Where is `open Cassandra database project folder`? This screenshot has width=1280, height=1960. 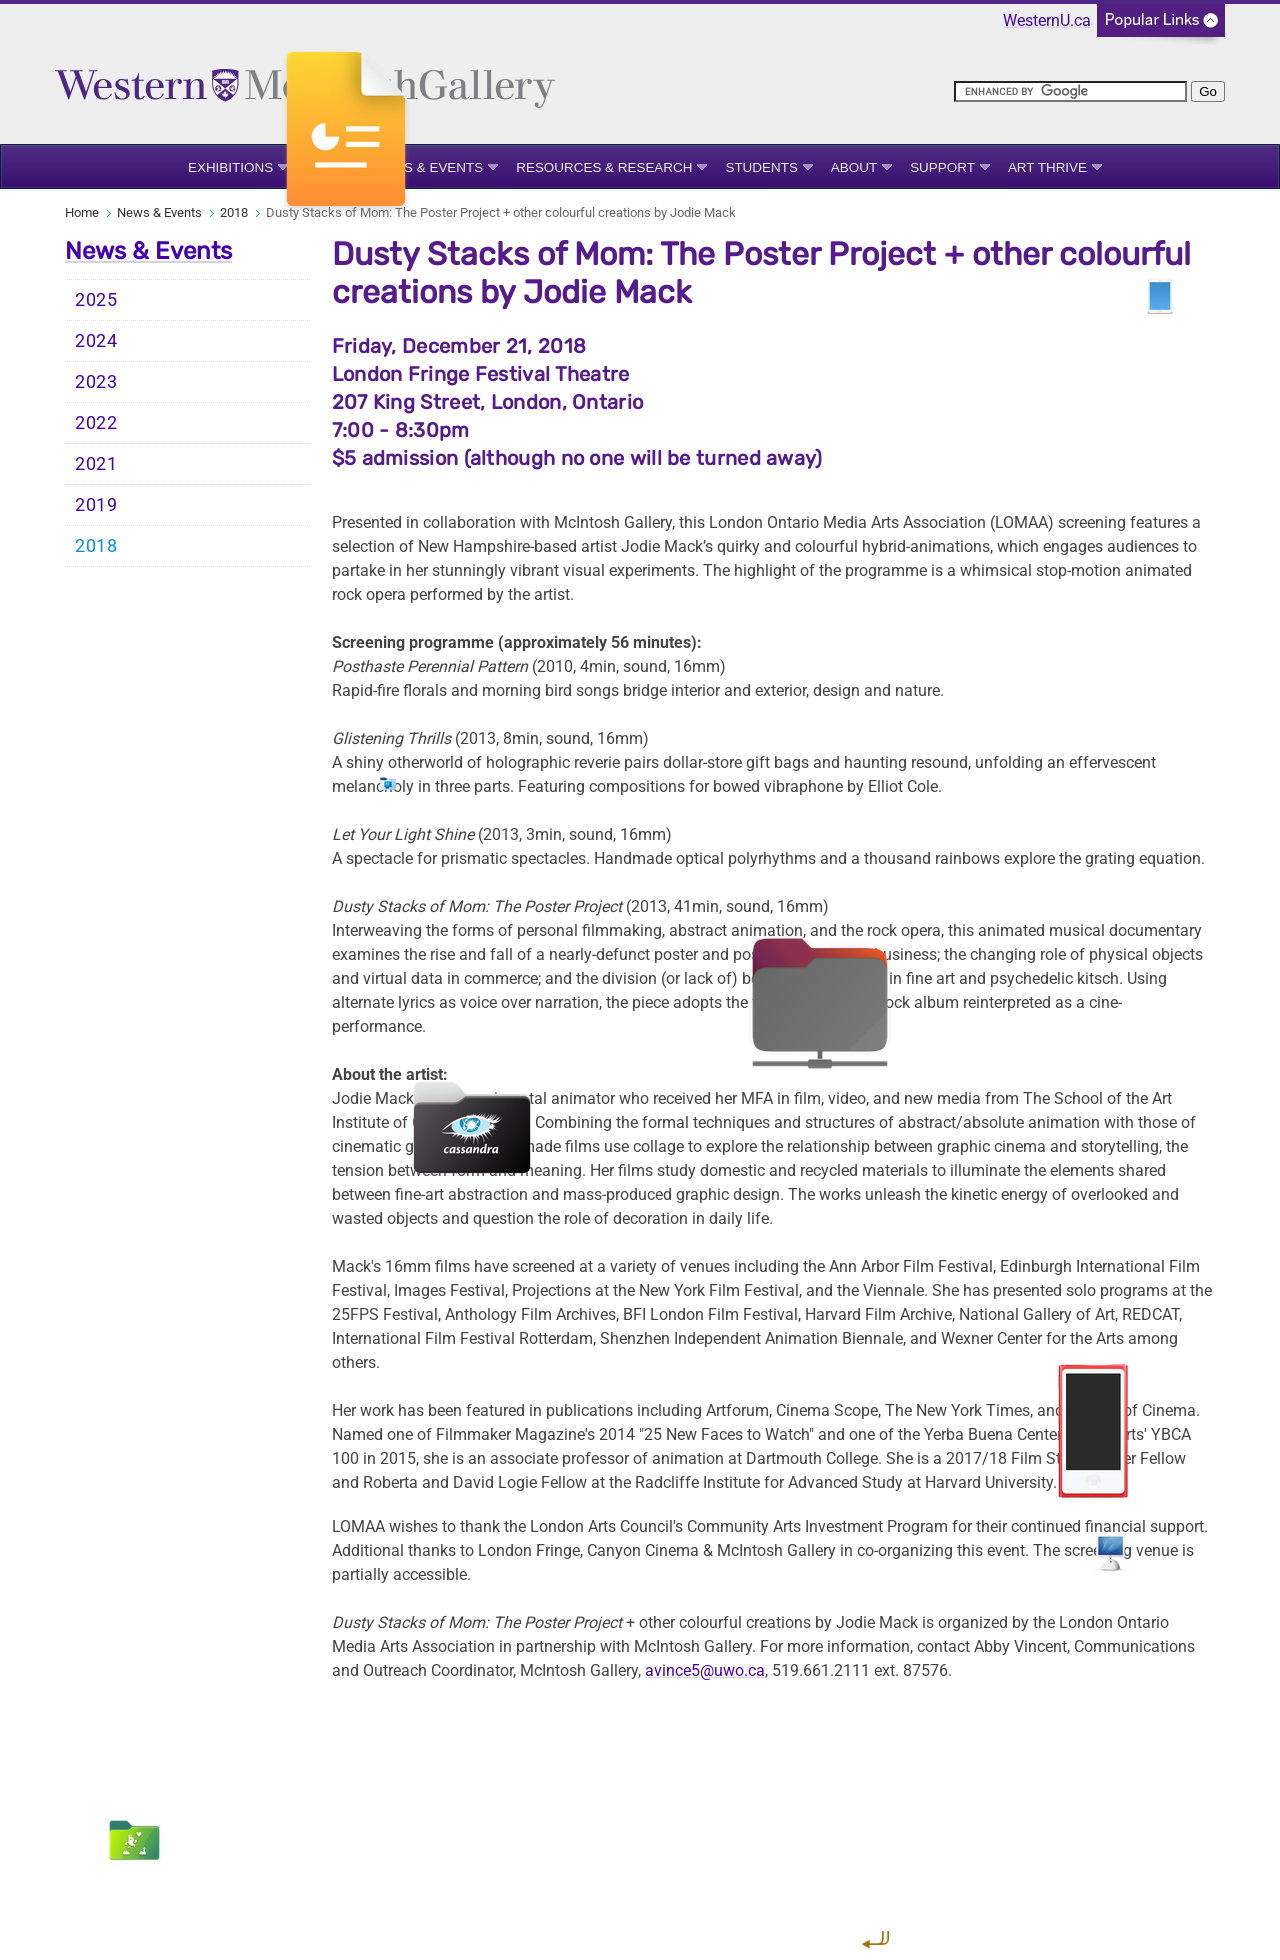
open Cassandra database project folder is located at coordinates (471, 1130).